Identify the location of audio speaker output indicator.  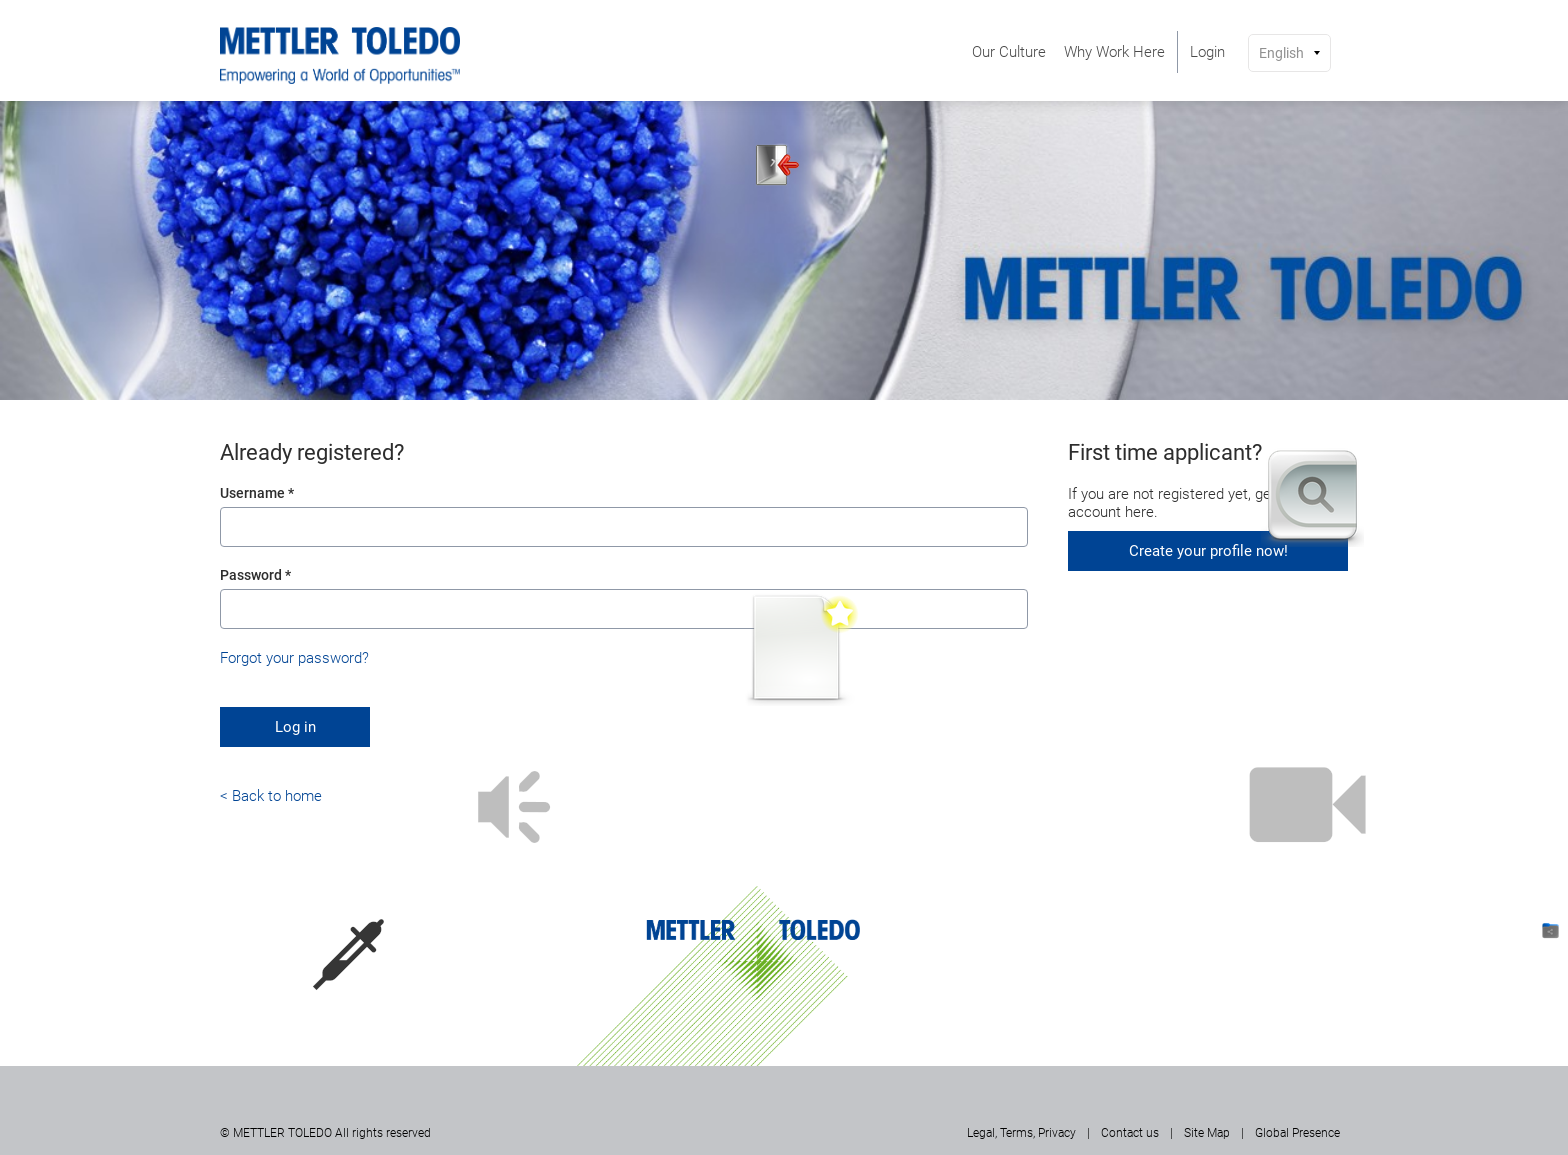
(514, 807).